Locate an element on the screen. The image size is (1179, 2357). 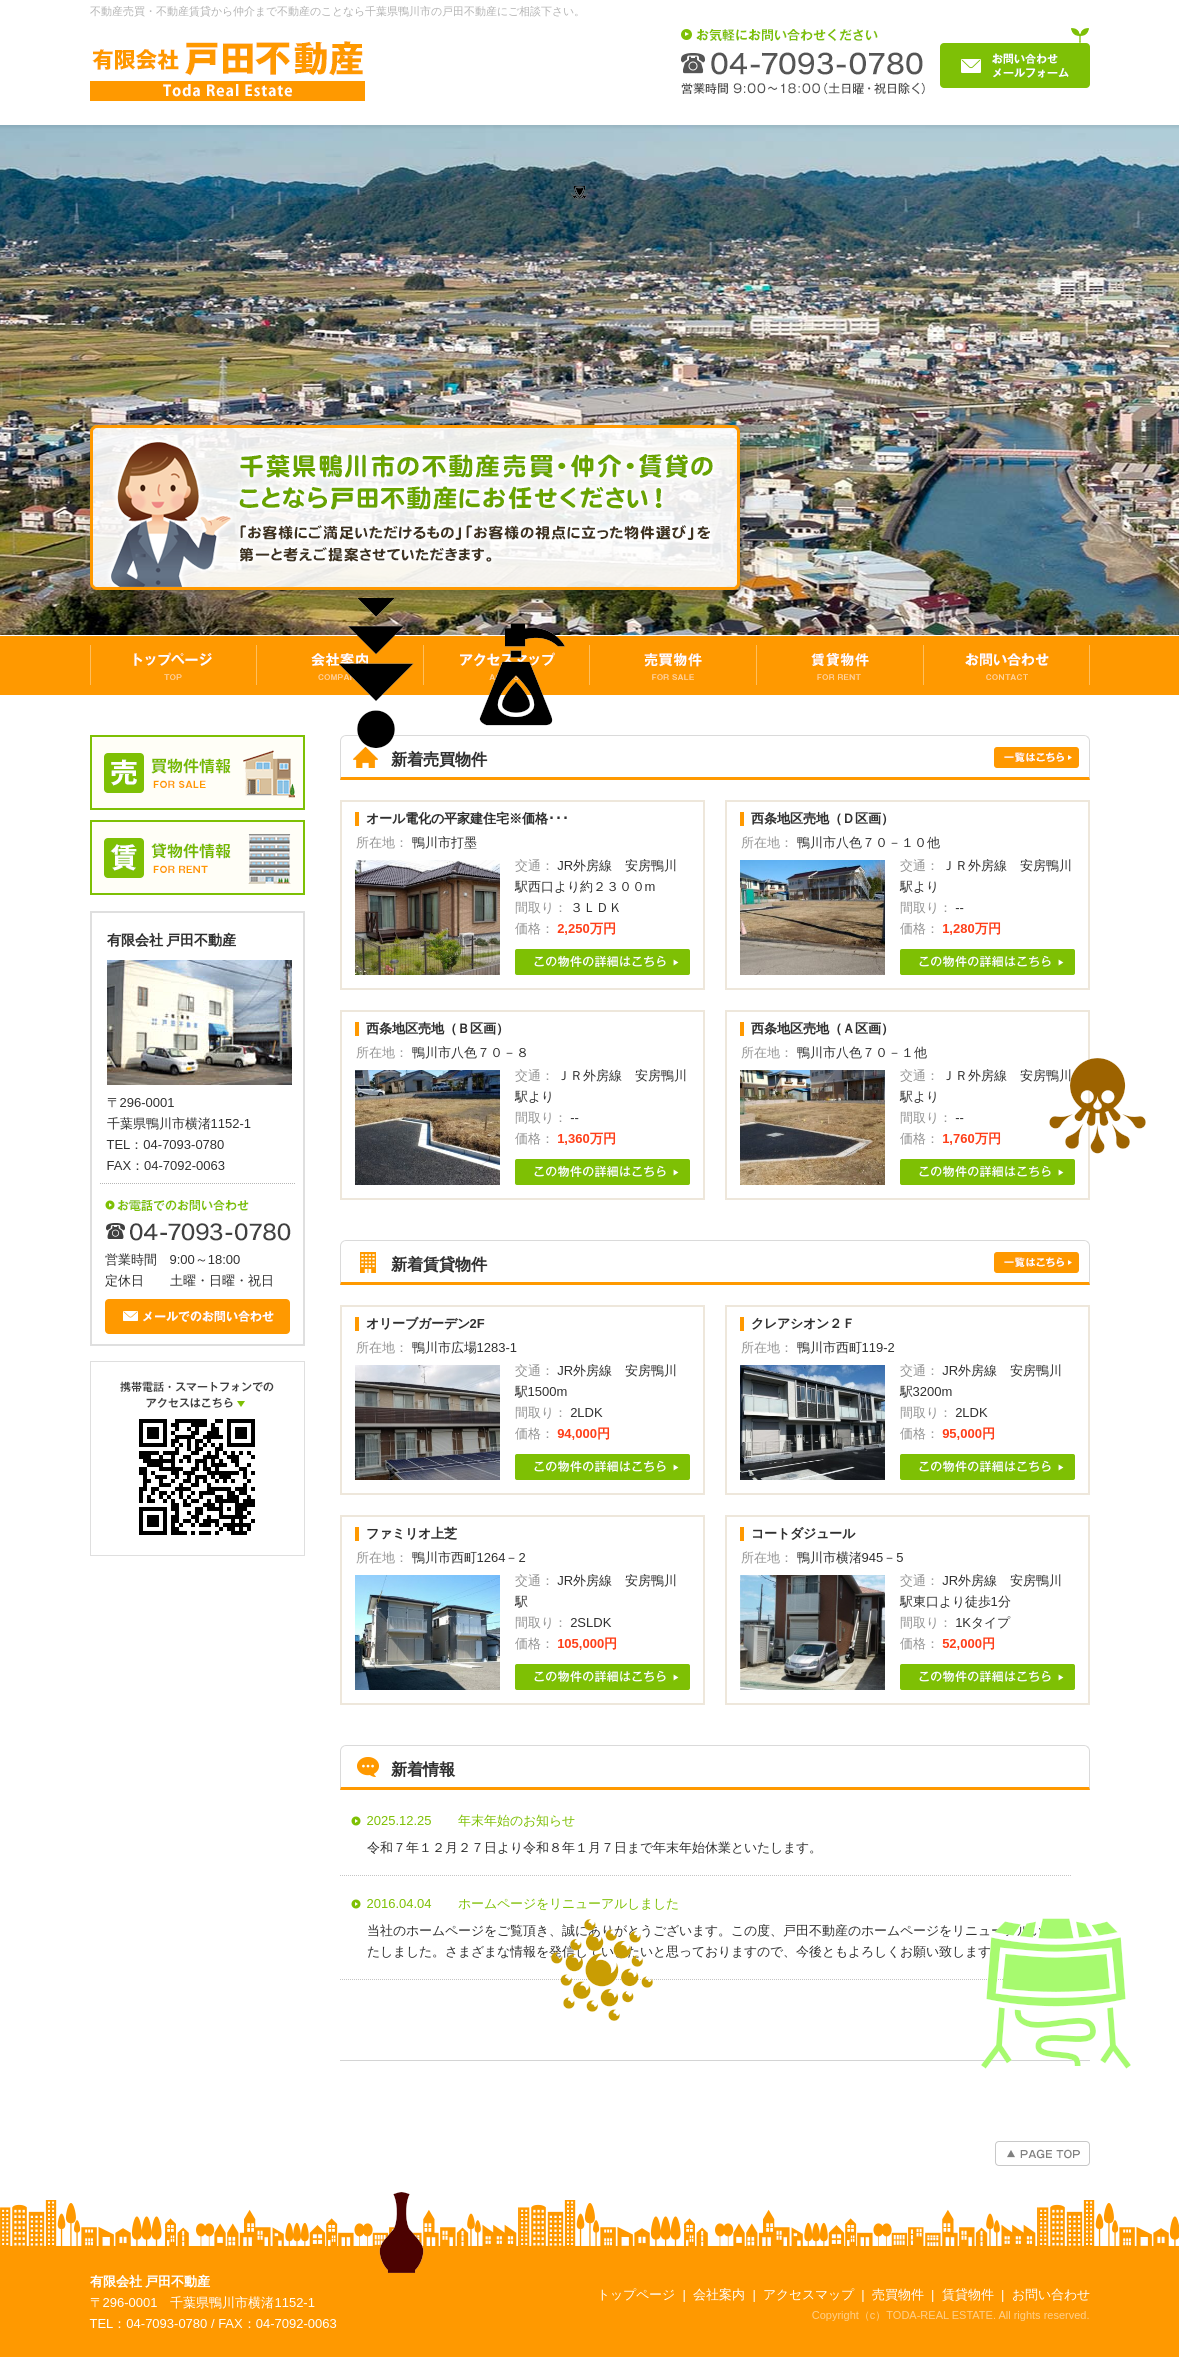
select claymore mine weapon or trap is located at coordinates (1056, 1992).